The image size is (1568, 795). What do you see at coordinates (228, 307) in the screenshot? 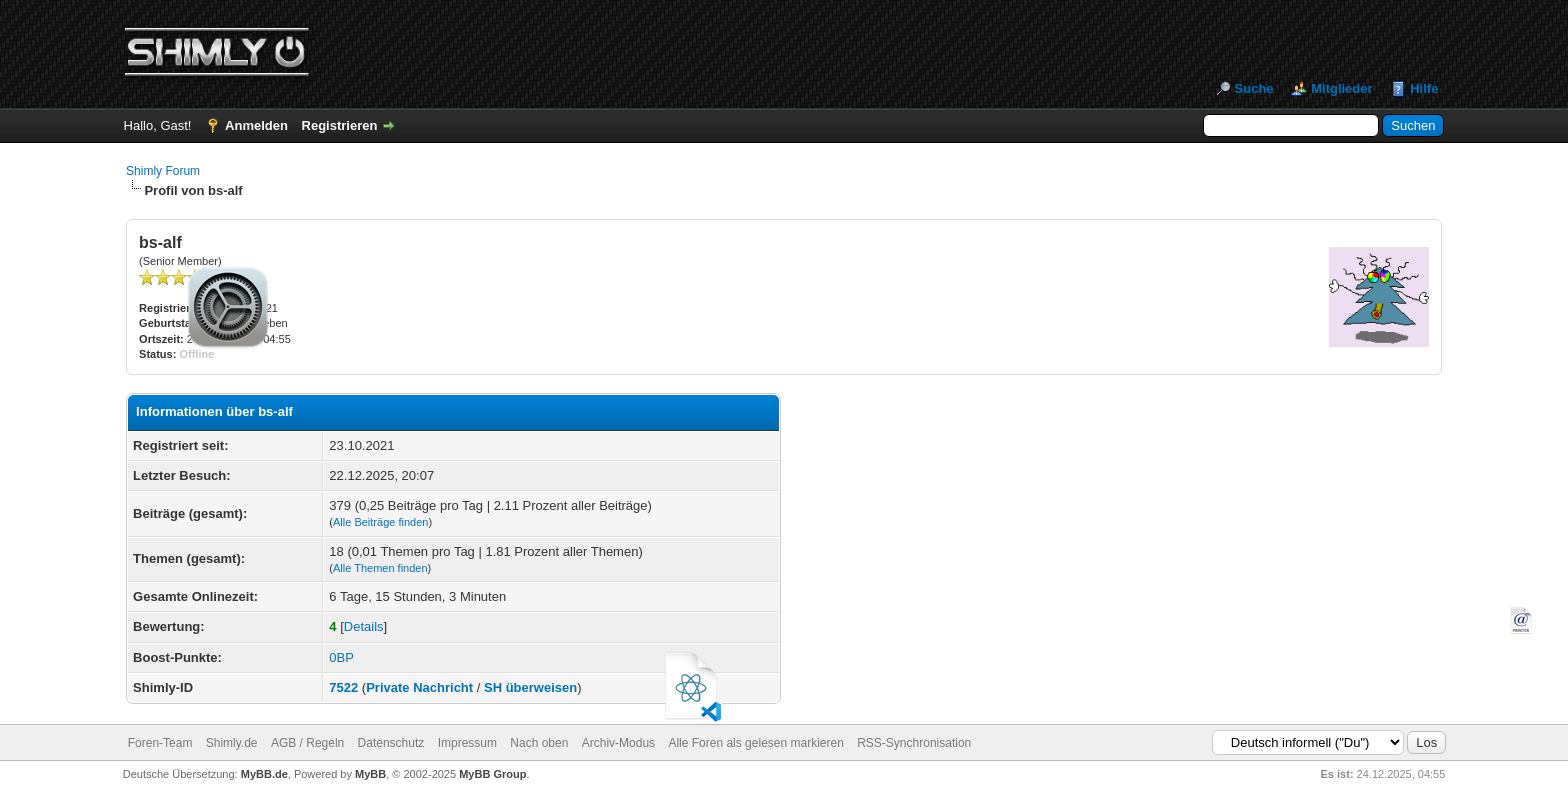
I see `open system preferences or settings` at bounding box center [228, 307].